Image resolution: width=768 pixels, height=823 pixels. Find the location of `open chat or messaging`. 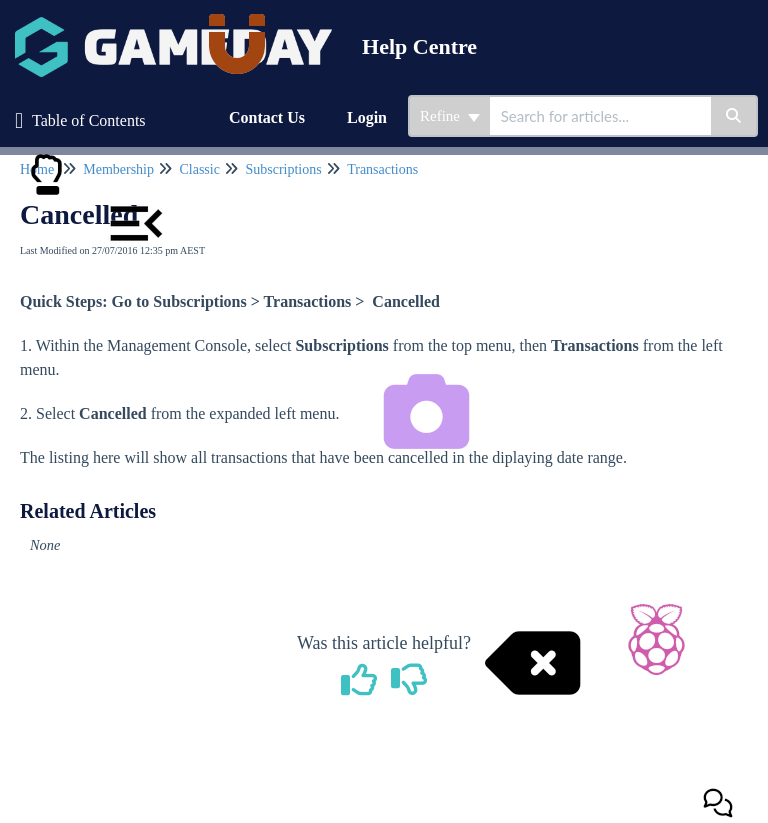

open chat or messaging is located at coordinates (718, 803).